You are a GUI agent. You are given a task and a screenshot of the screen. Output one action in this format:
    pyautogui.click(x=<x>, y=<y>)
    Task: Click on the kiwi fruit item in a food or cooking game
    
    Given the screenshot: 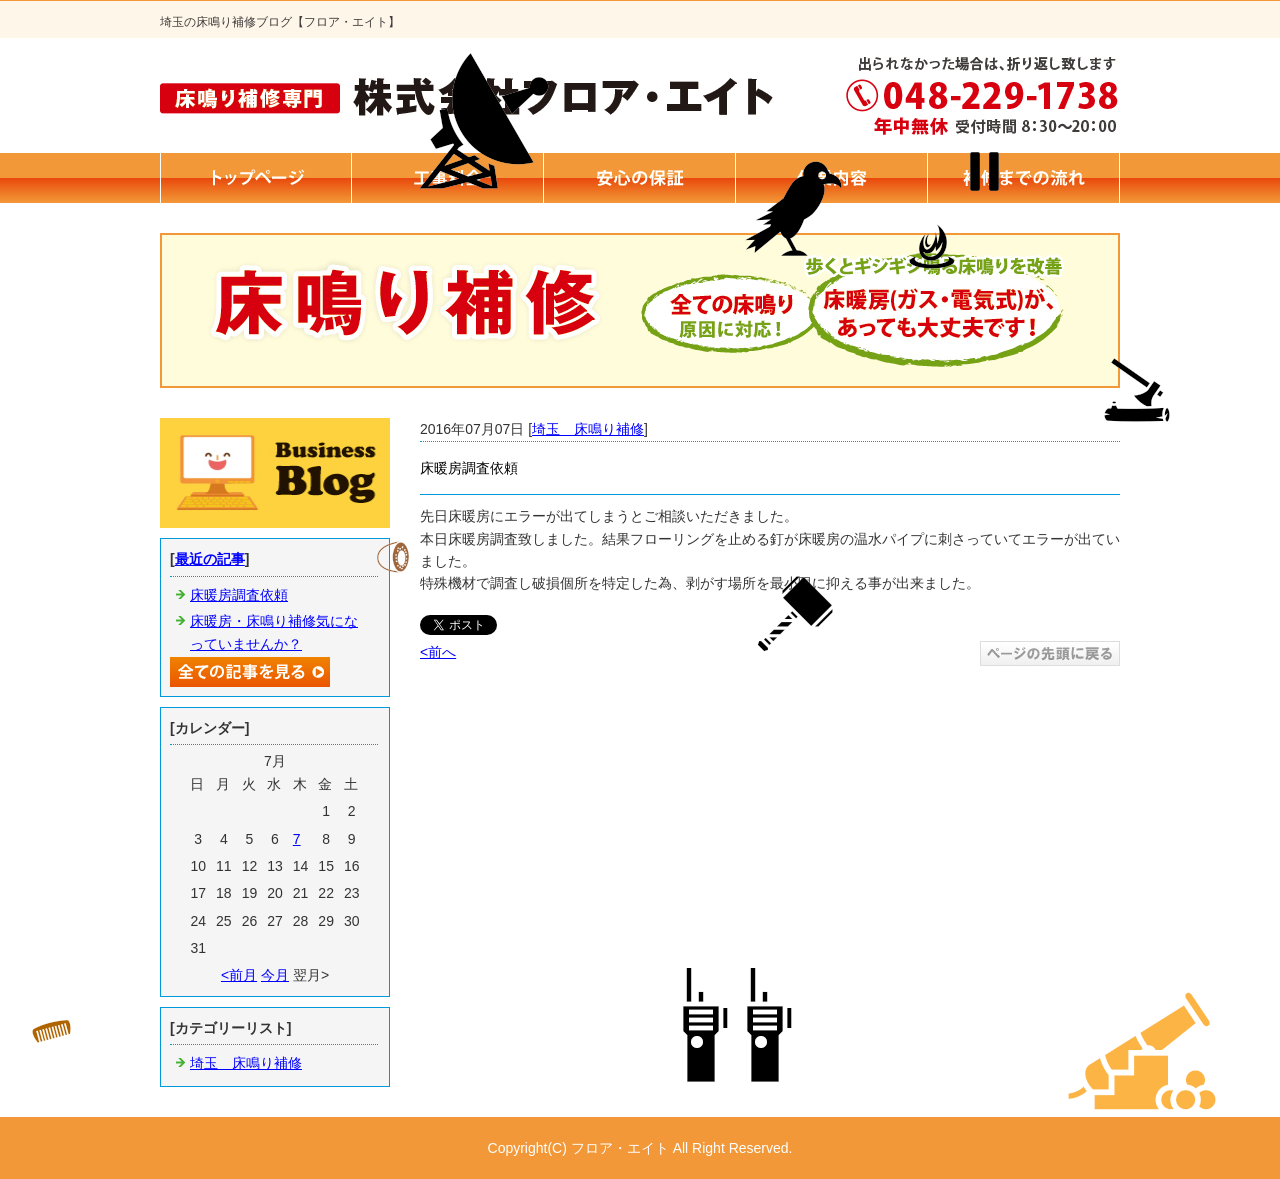 What is the action you would take?
    pyautogui.click(x=393, y=557)
    